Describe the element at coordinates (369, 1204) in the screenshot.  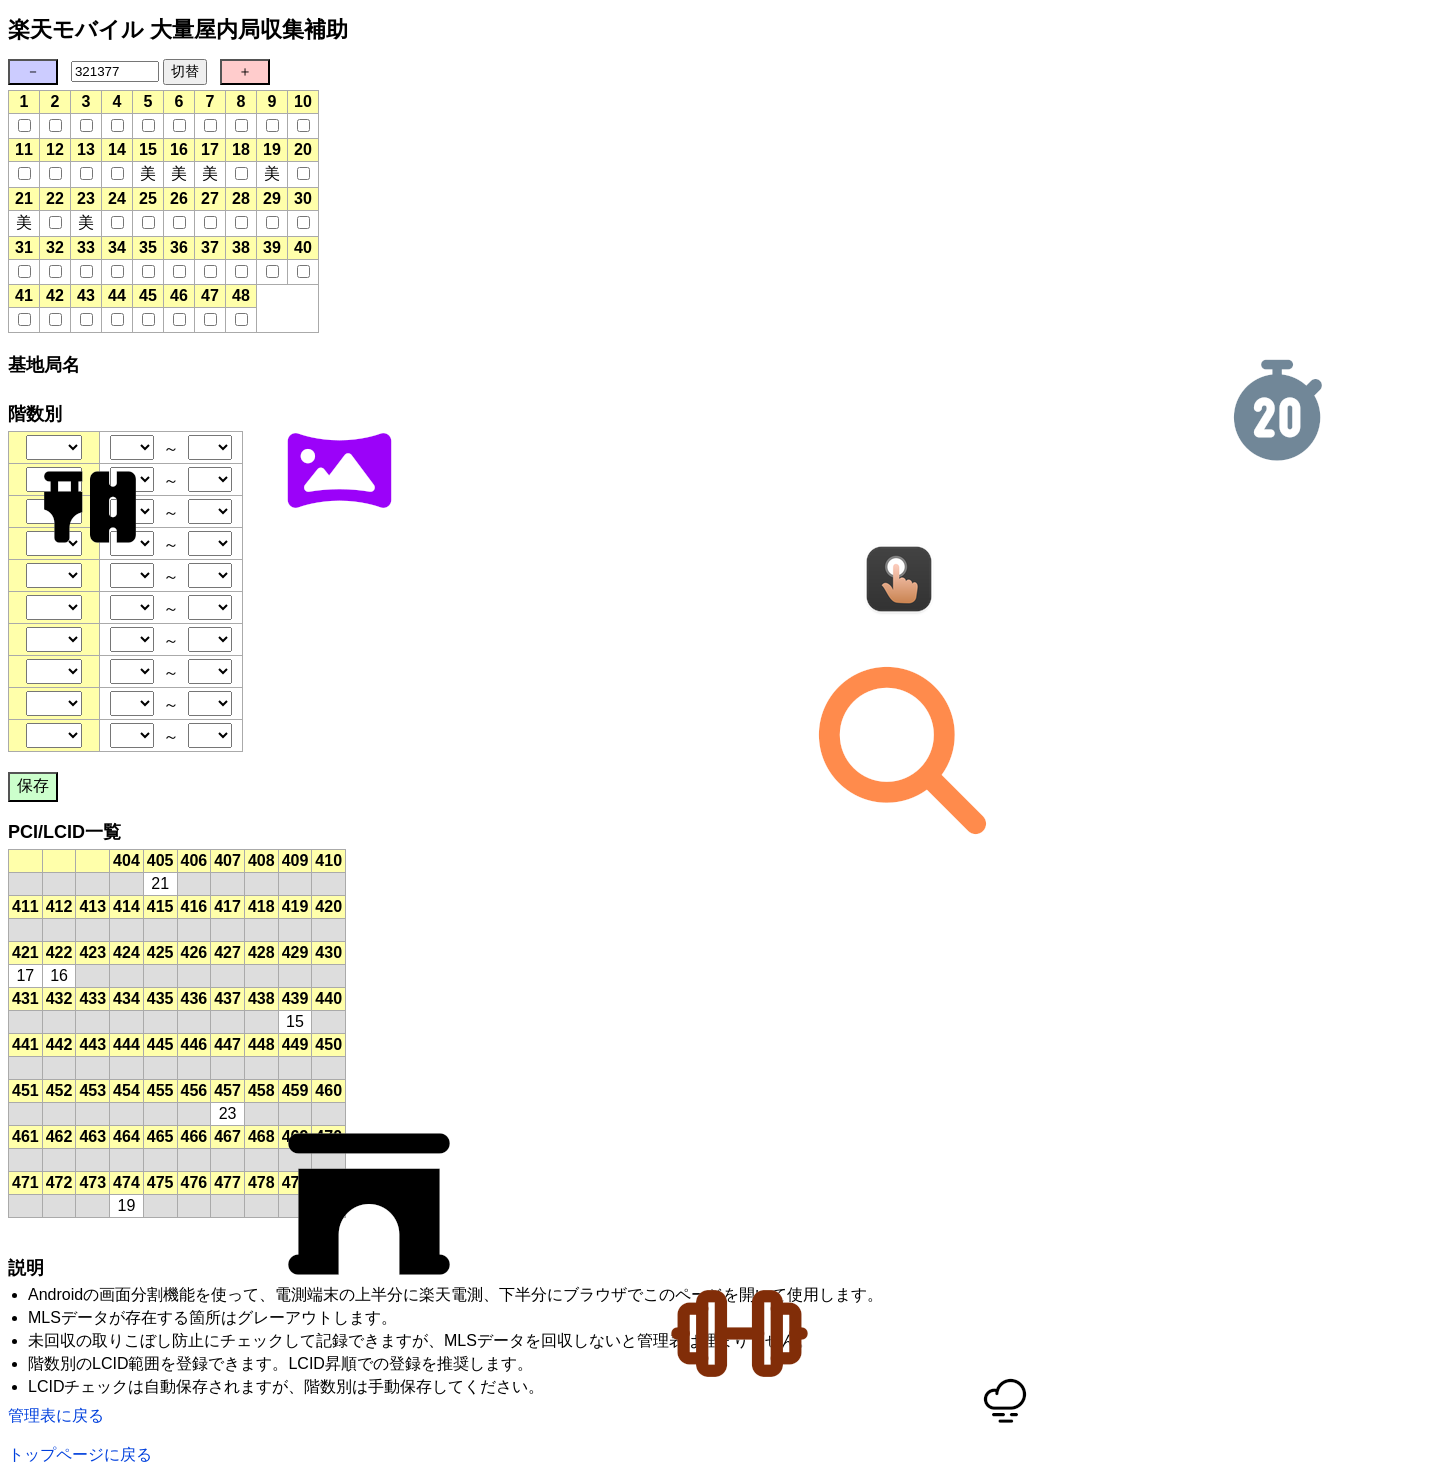
I see `view architectural landmarks or monuments` at that location.